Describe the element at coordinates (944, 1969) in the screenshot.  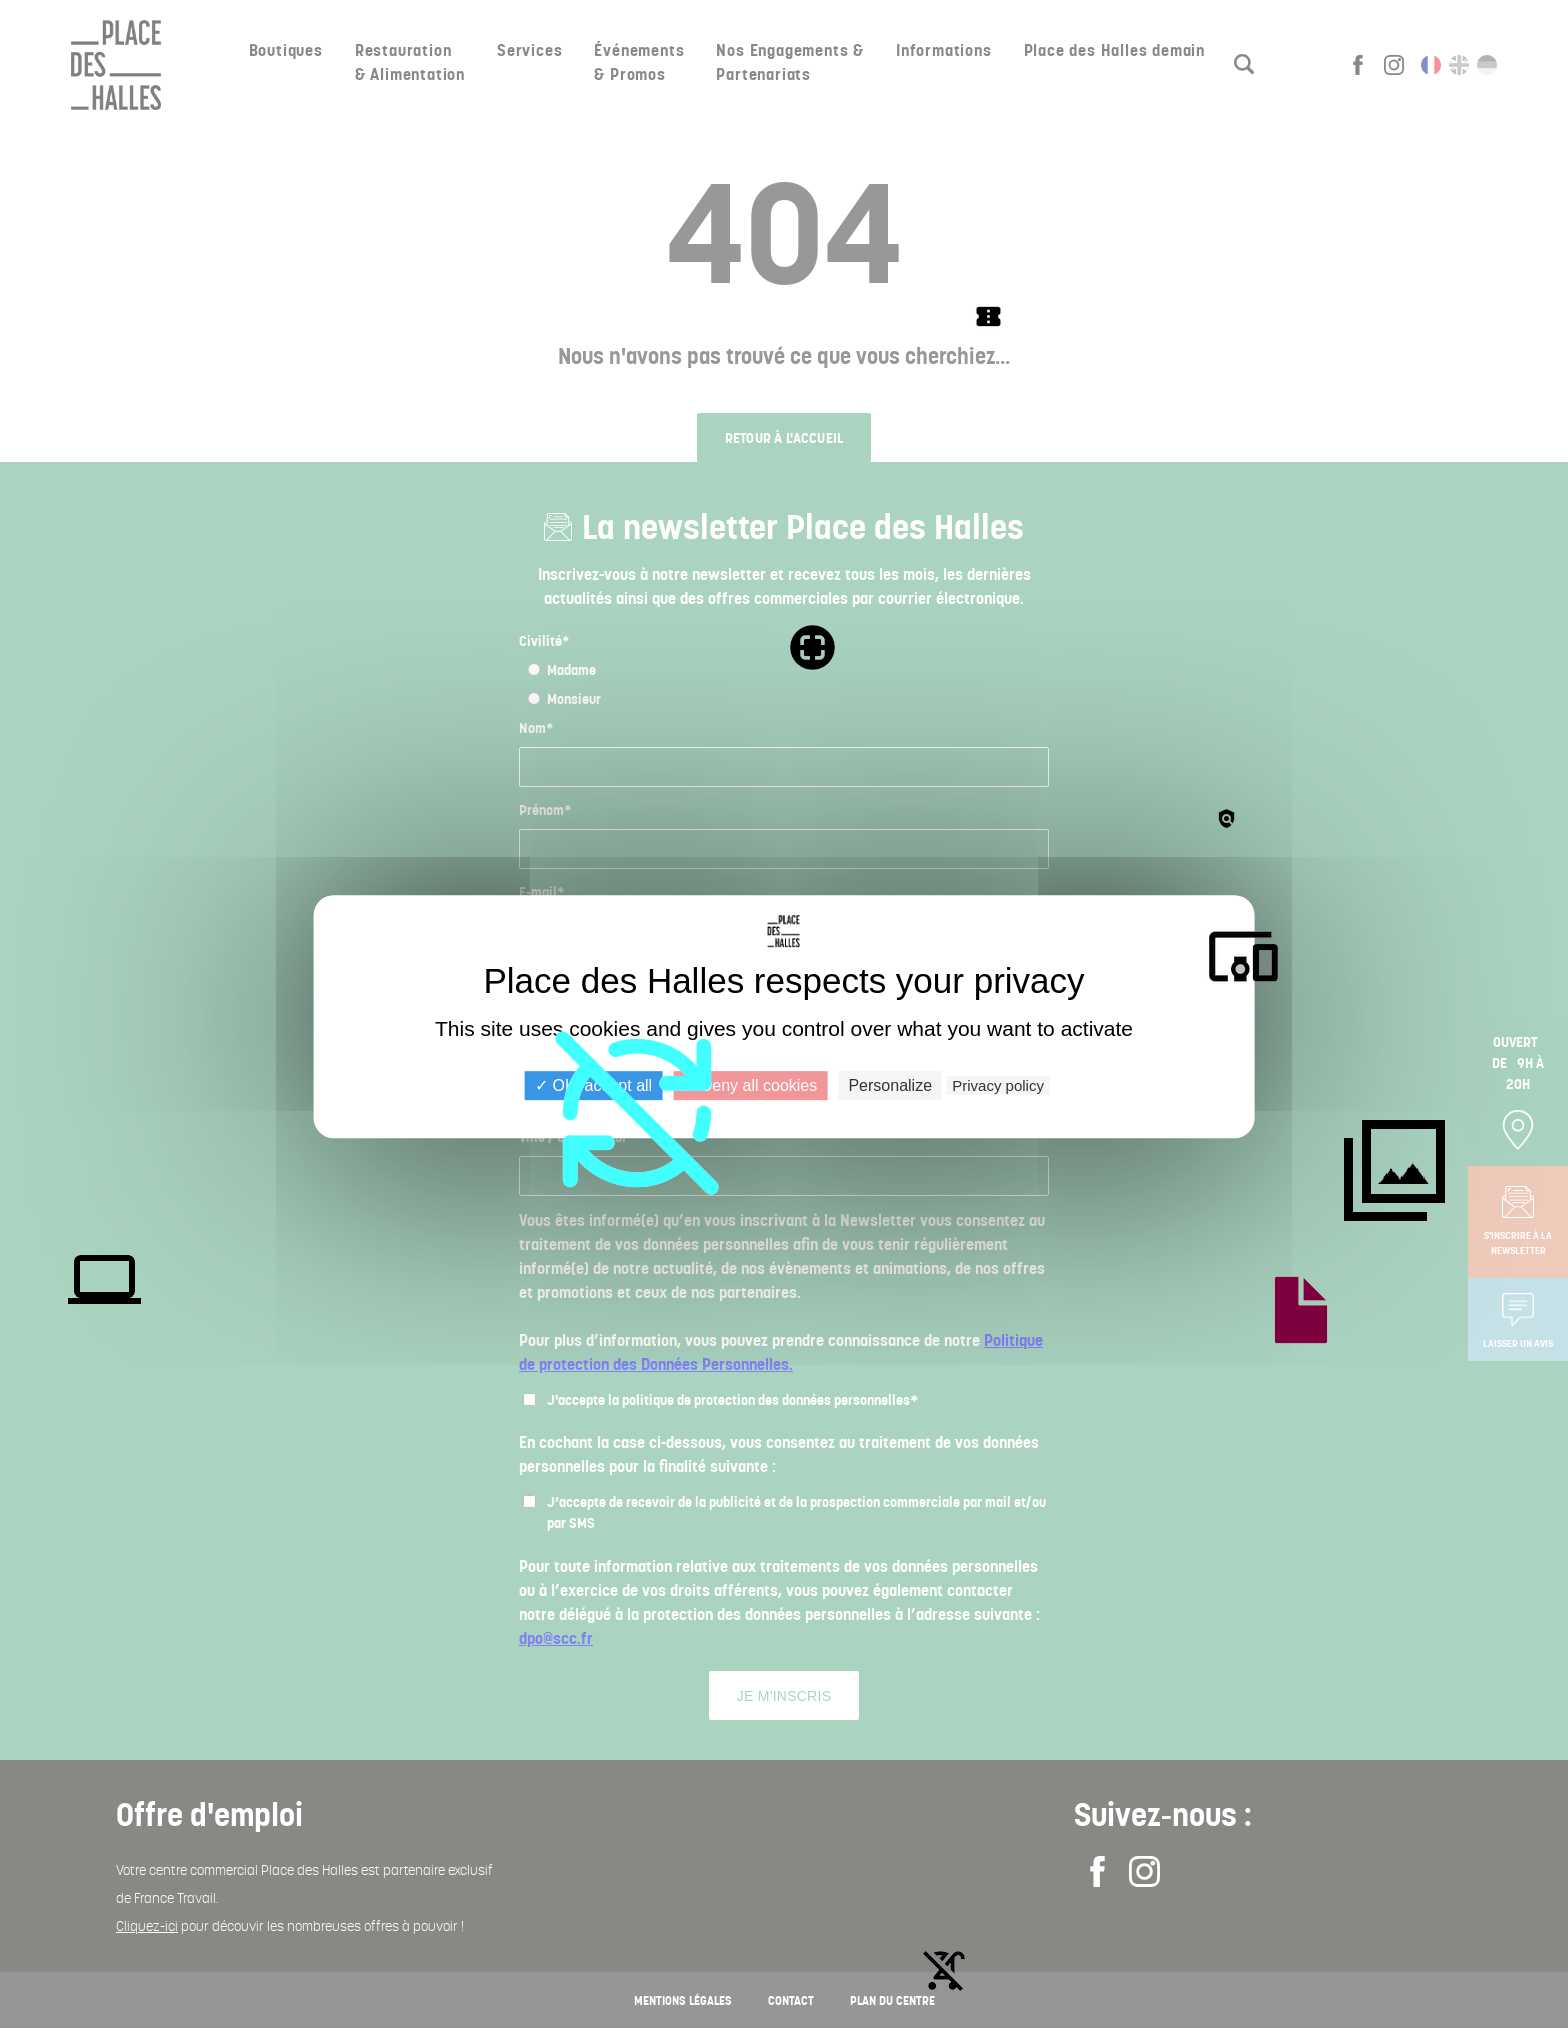
I see `strollers not permitted in this area` at that location.